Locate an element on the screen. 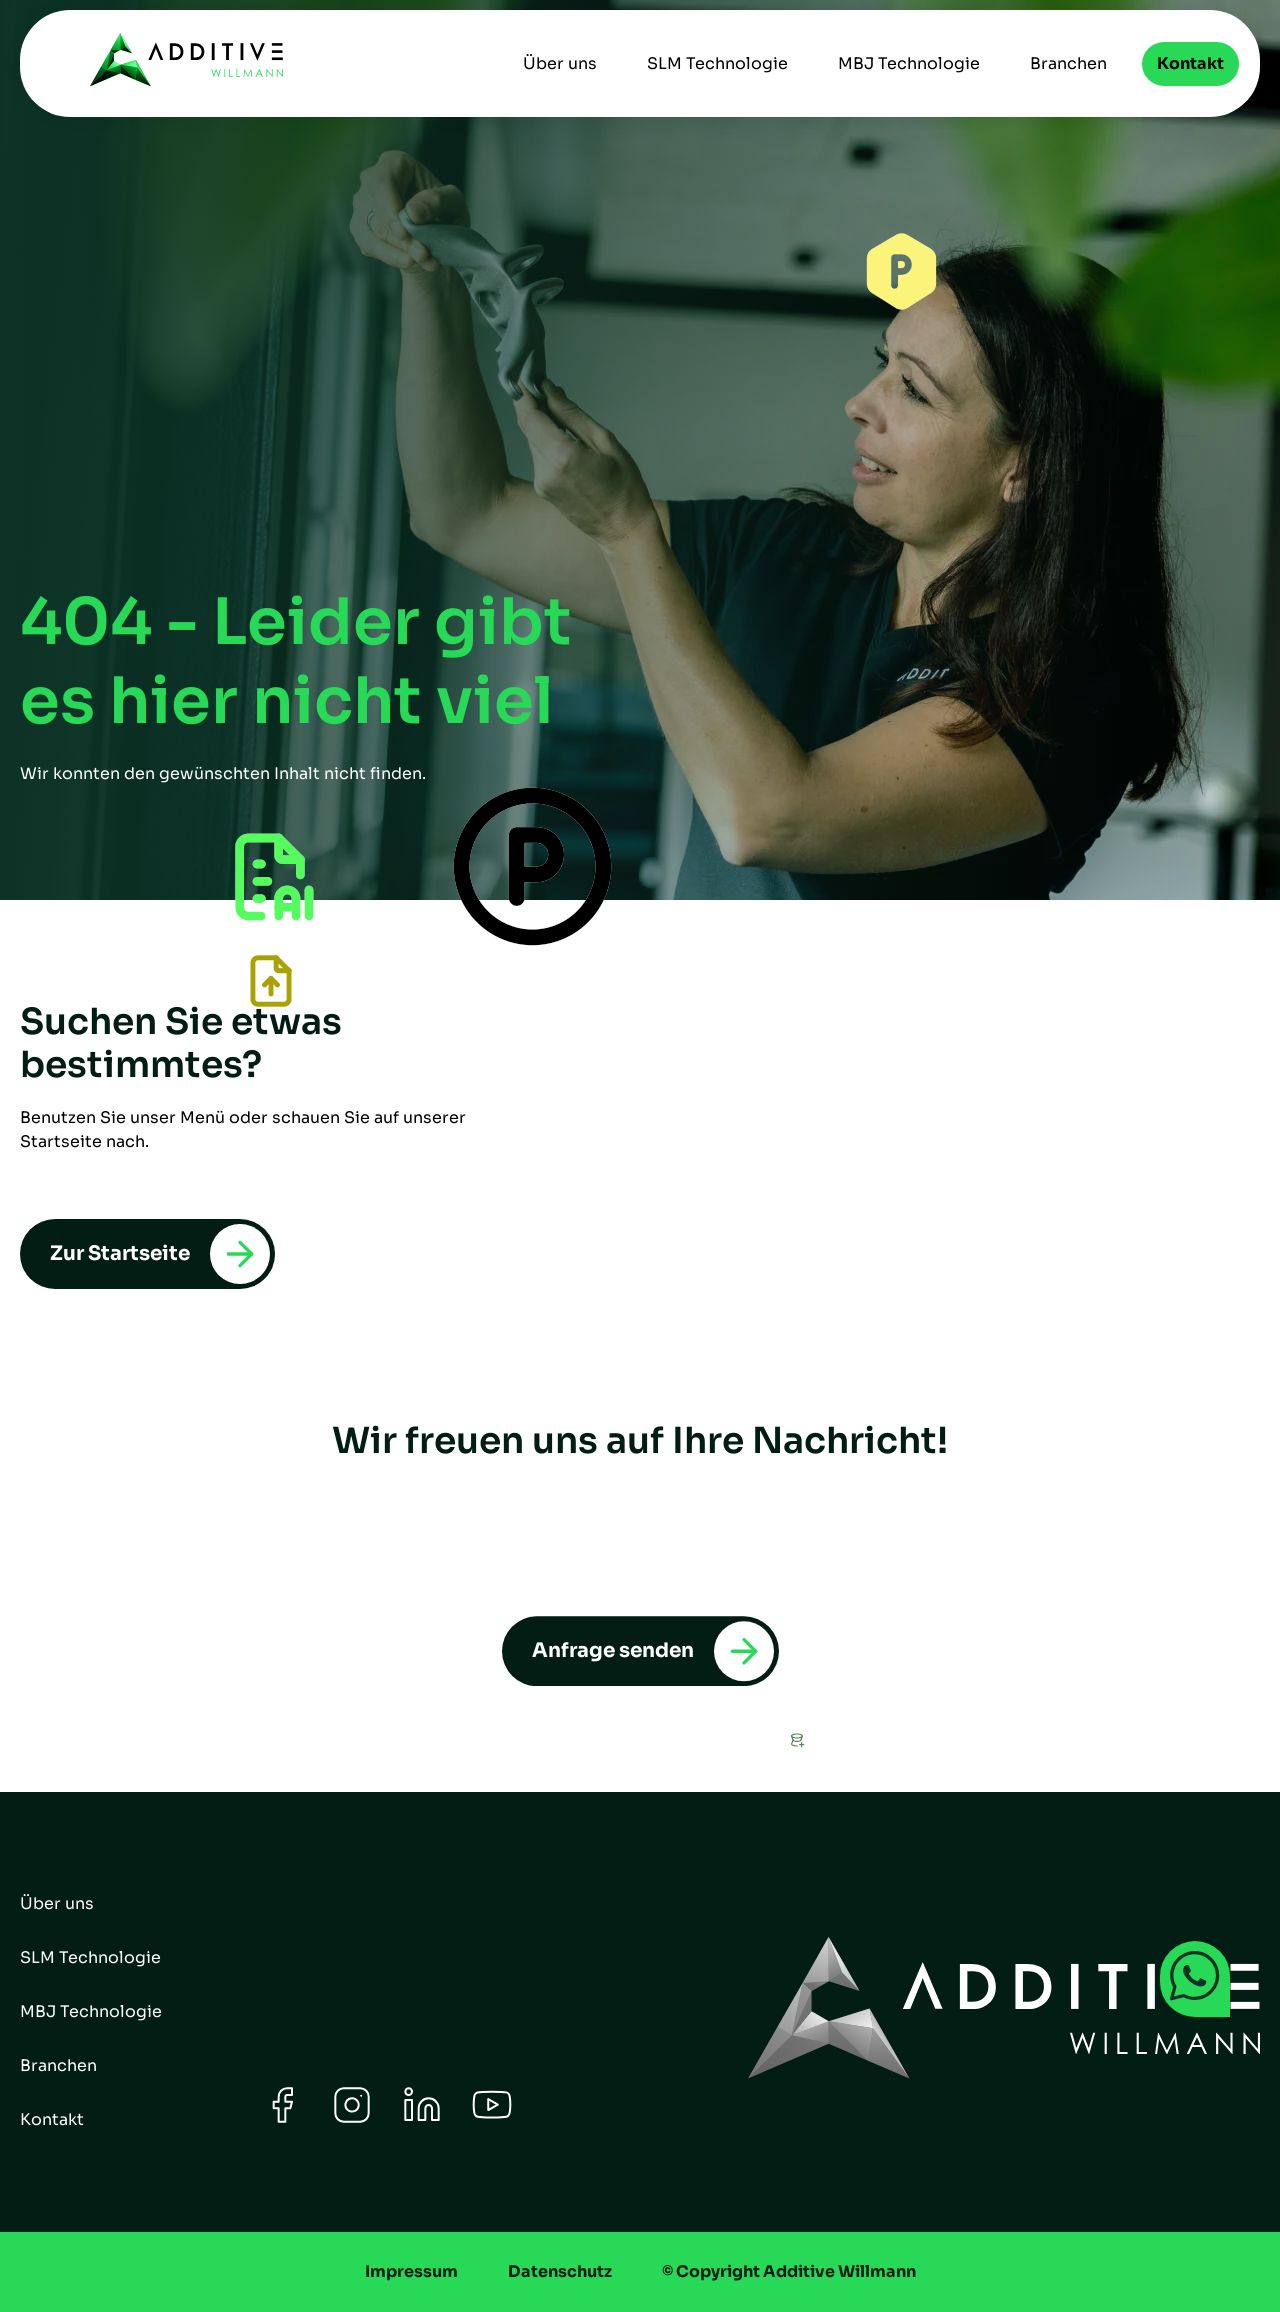  upload a file from your device is located at coordinates (271, 981).